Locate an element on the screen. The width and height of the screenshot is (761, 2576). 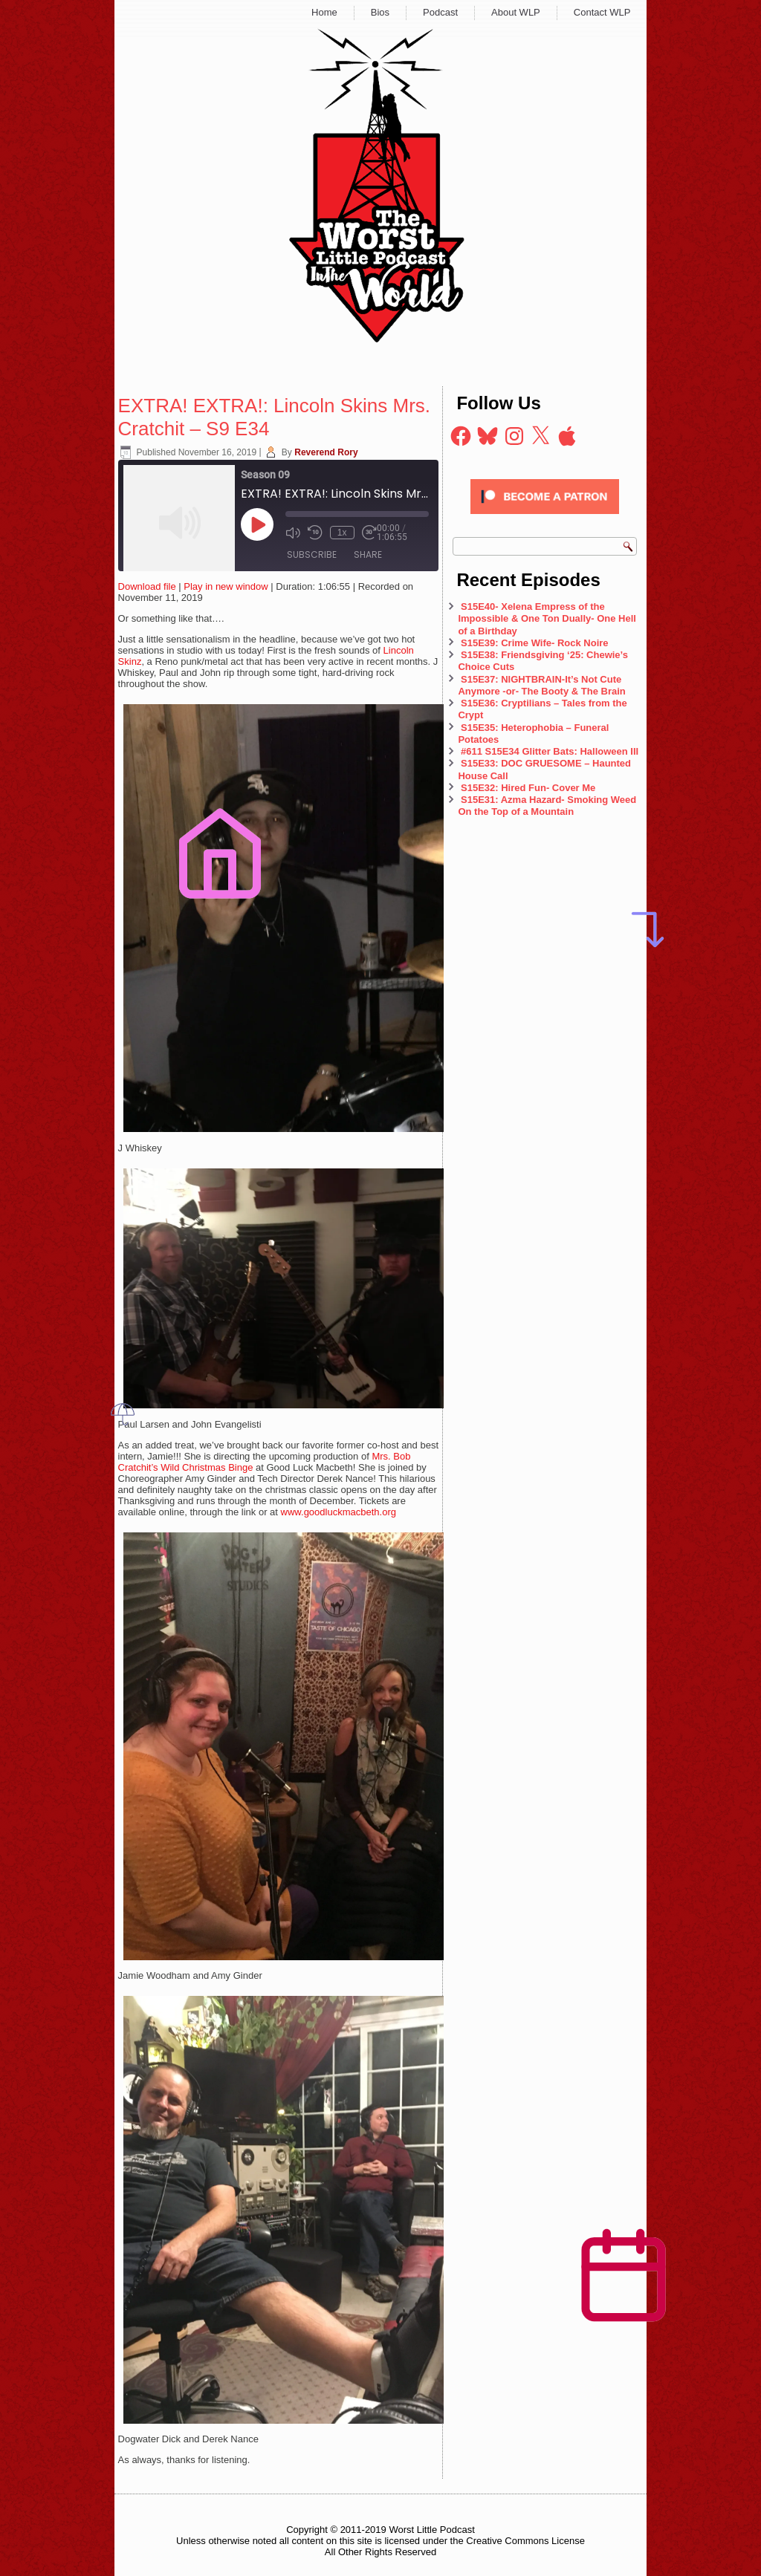
view weather protection or rain forecast is located at coordinates (123, 1414).